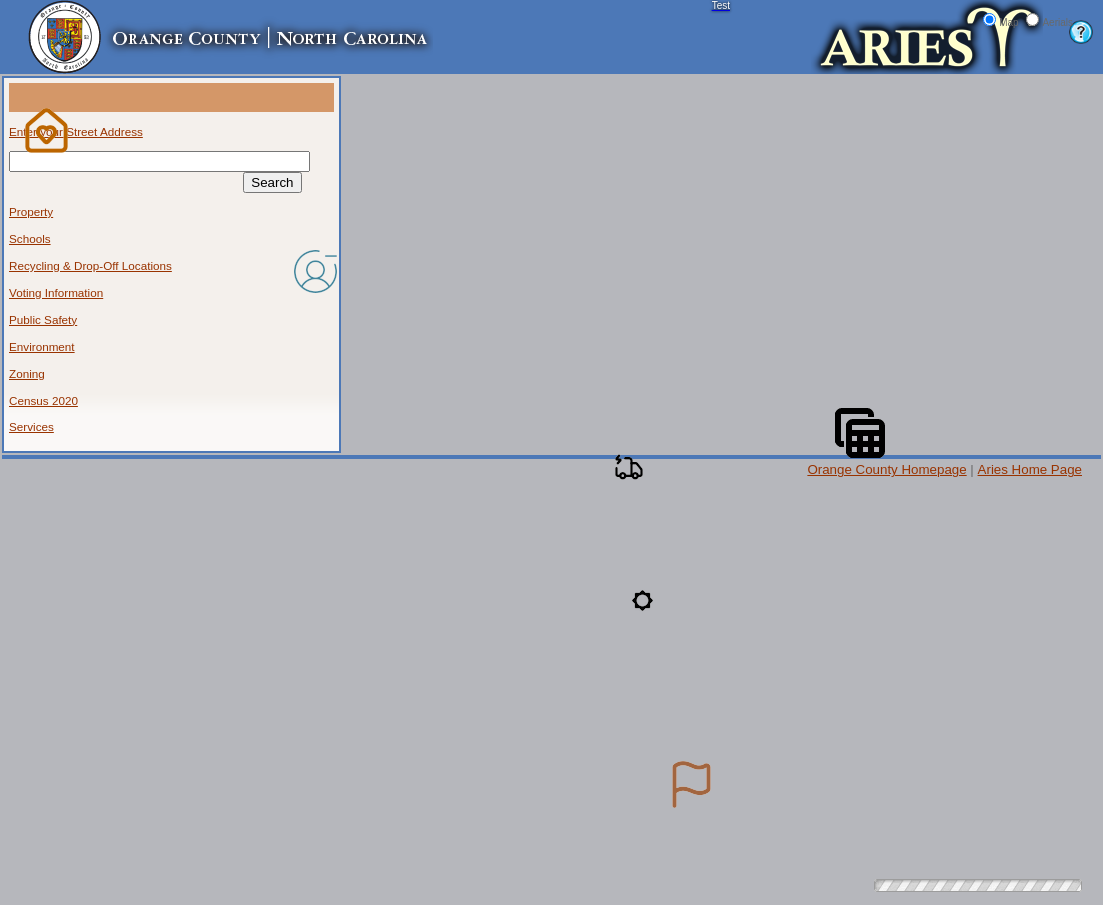 The image size is (1103, 905). I want to click on switch to table or grid view, so click(860, 433).